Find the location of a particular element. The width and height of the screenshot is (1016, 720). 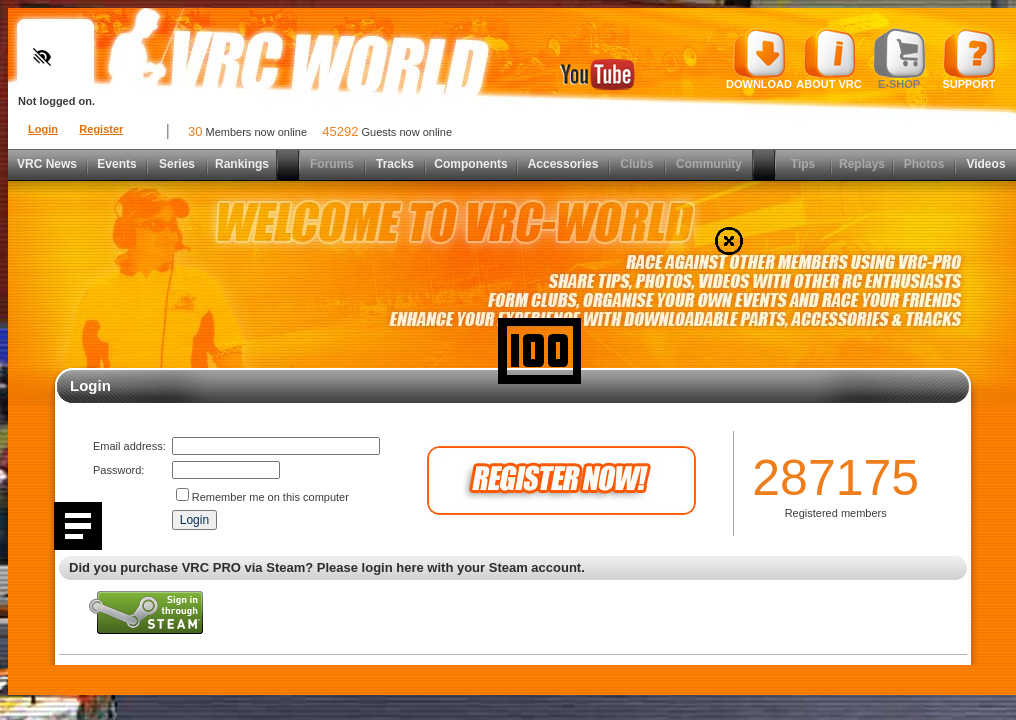

view article or document is located at coordinates (78, 526).